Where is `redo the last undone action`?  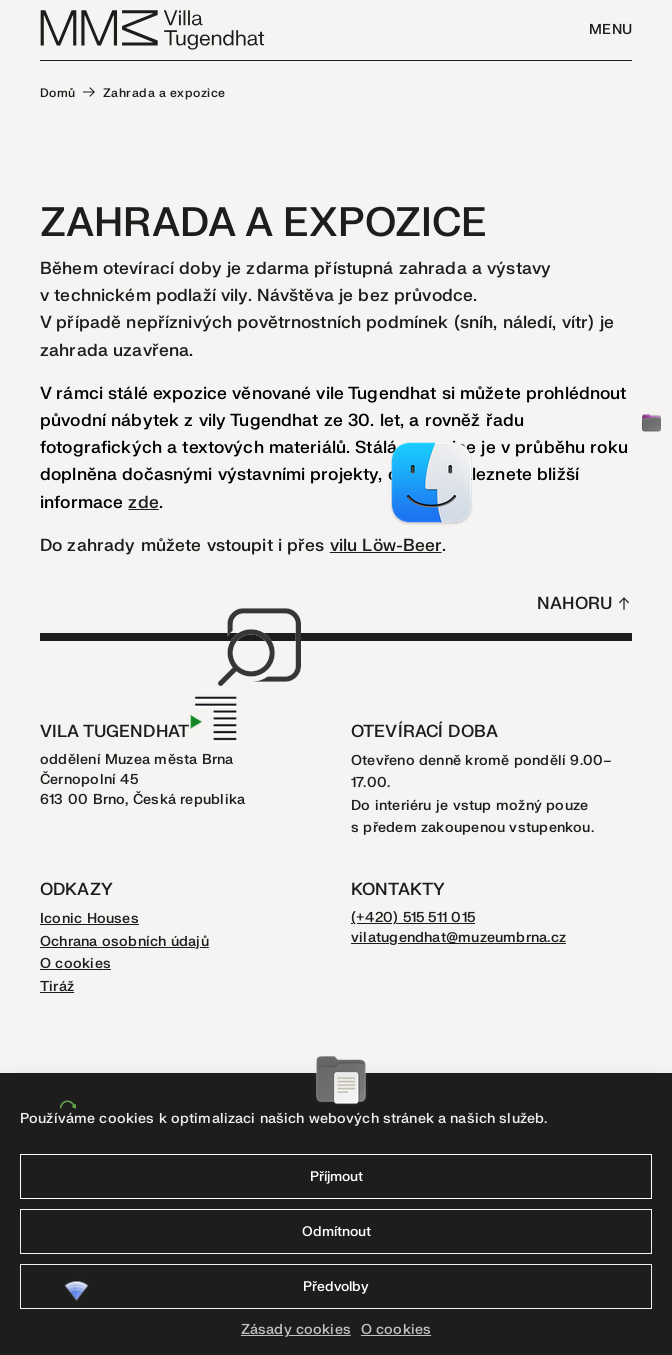
redo the last undone action is located at coordinates (67, 1104).